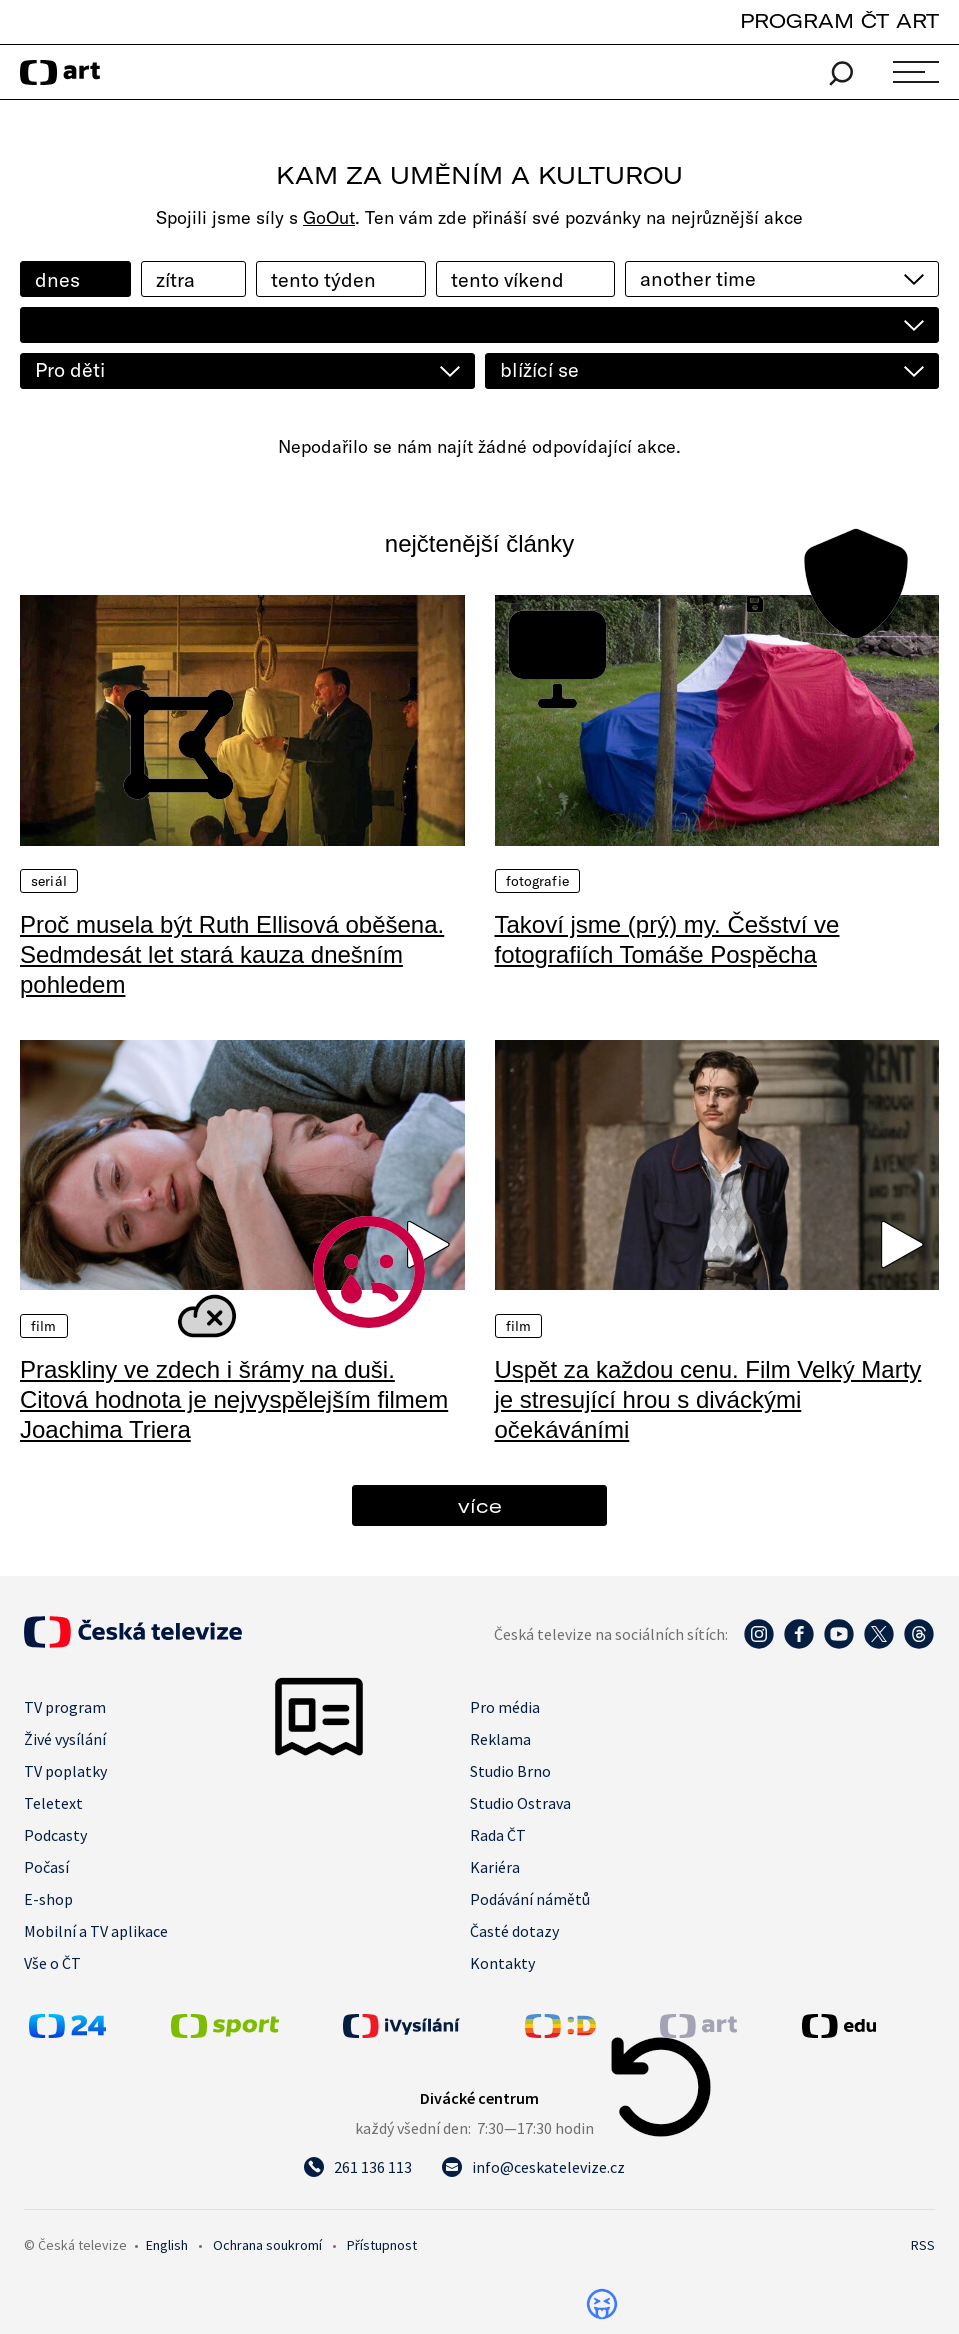 This screenshot has height=2334, width=959. What do you see at coordinates (319, 1715) in the screenshot?
I see `view news or article clippings` at bounding box center [319, 1715].